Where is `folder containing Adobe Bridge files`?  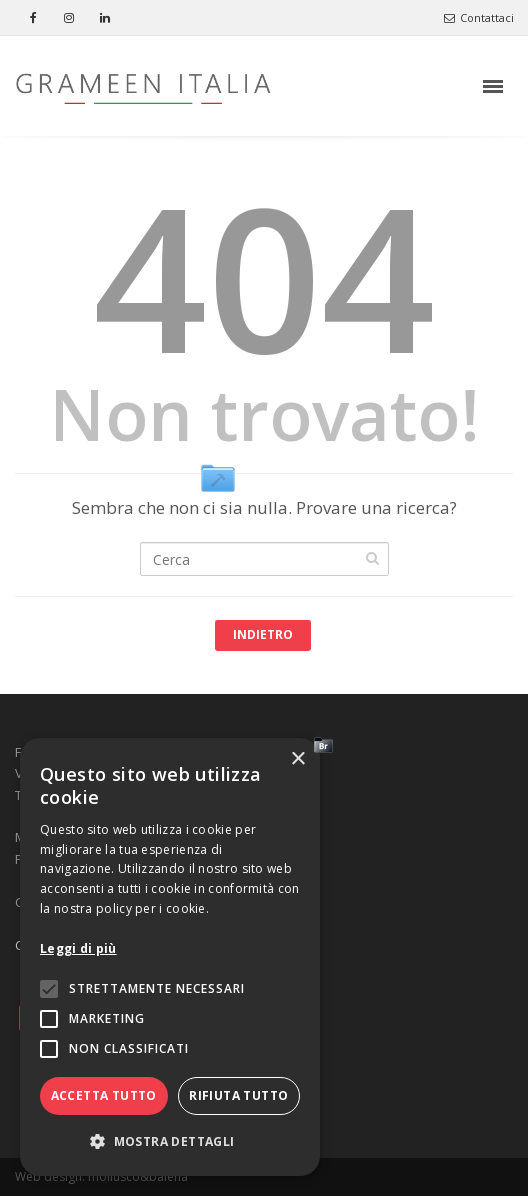
folder containing Adobe Bridge files is located at coordinates (323, 745).